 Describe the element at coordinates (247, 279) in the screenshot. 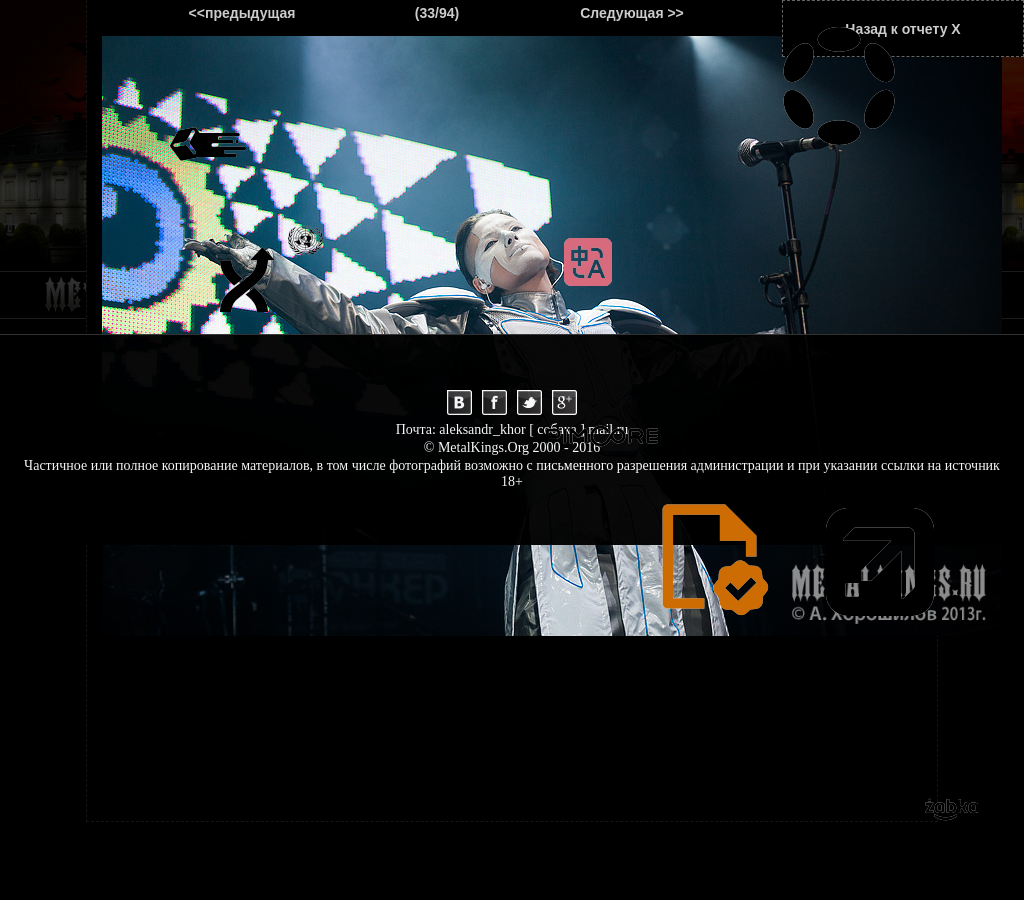

I see `open git extensions application` at that location.